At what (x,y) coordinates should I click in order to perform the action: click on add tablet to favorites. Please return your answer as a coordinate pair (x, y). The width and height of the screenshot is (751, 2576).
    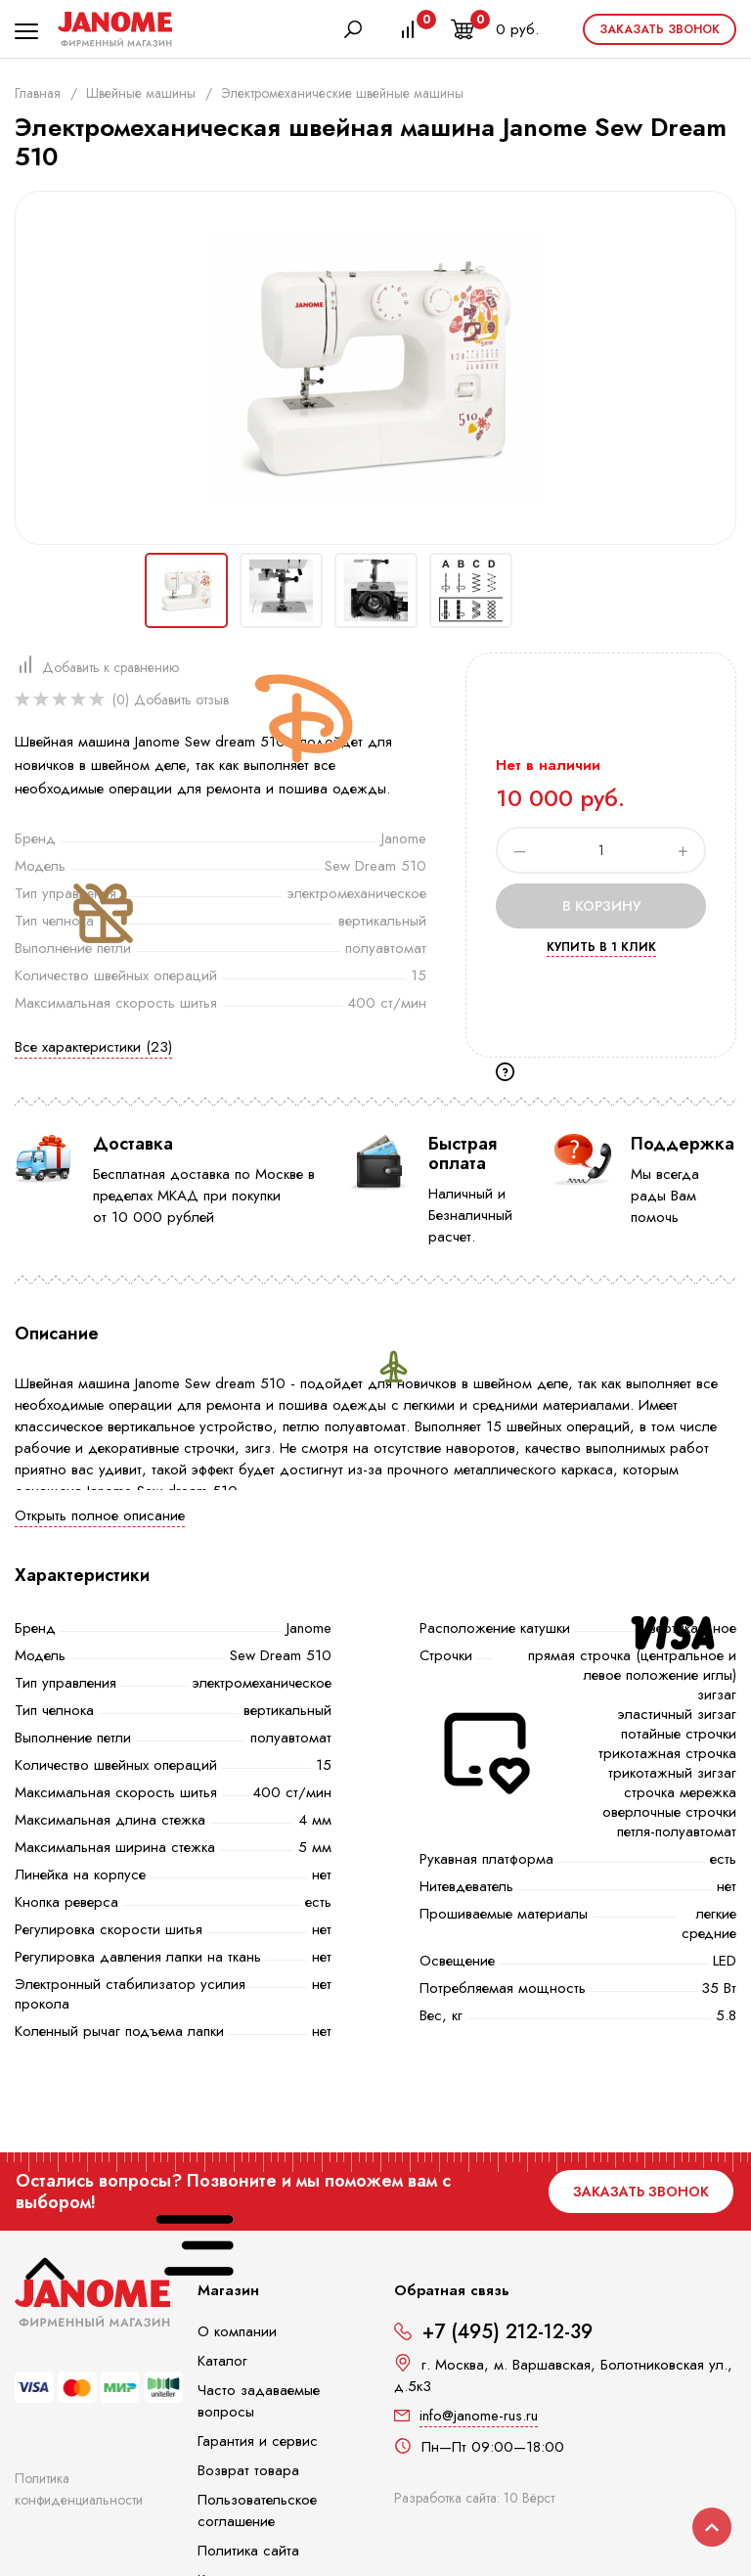
    Looking at the image, I should click on (485, 1749).